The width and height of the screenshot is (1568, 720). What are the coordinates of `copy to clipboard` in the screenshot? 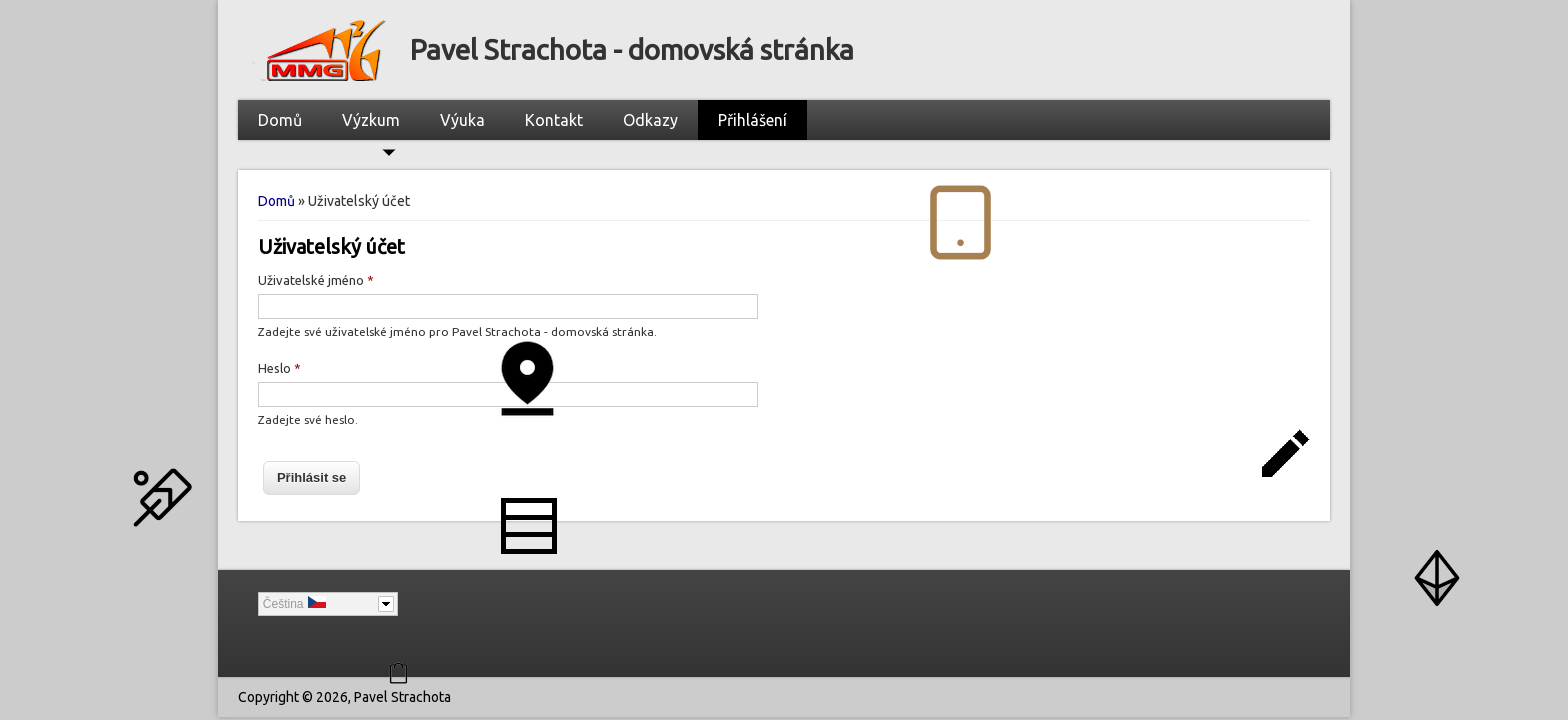 It's located at (398, 673).